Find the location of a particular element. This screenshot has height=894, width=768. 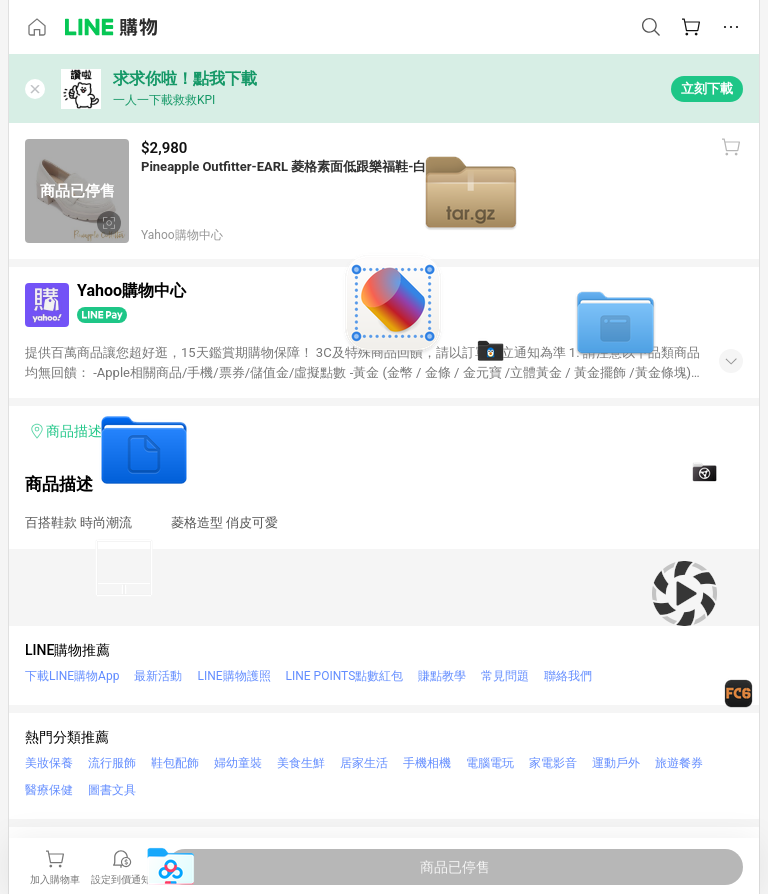

open actix web framework project folder is located at coordinates (704, 472).